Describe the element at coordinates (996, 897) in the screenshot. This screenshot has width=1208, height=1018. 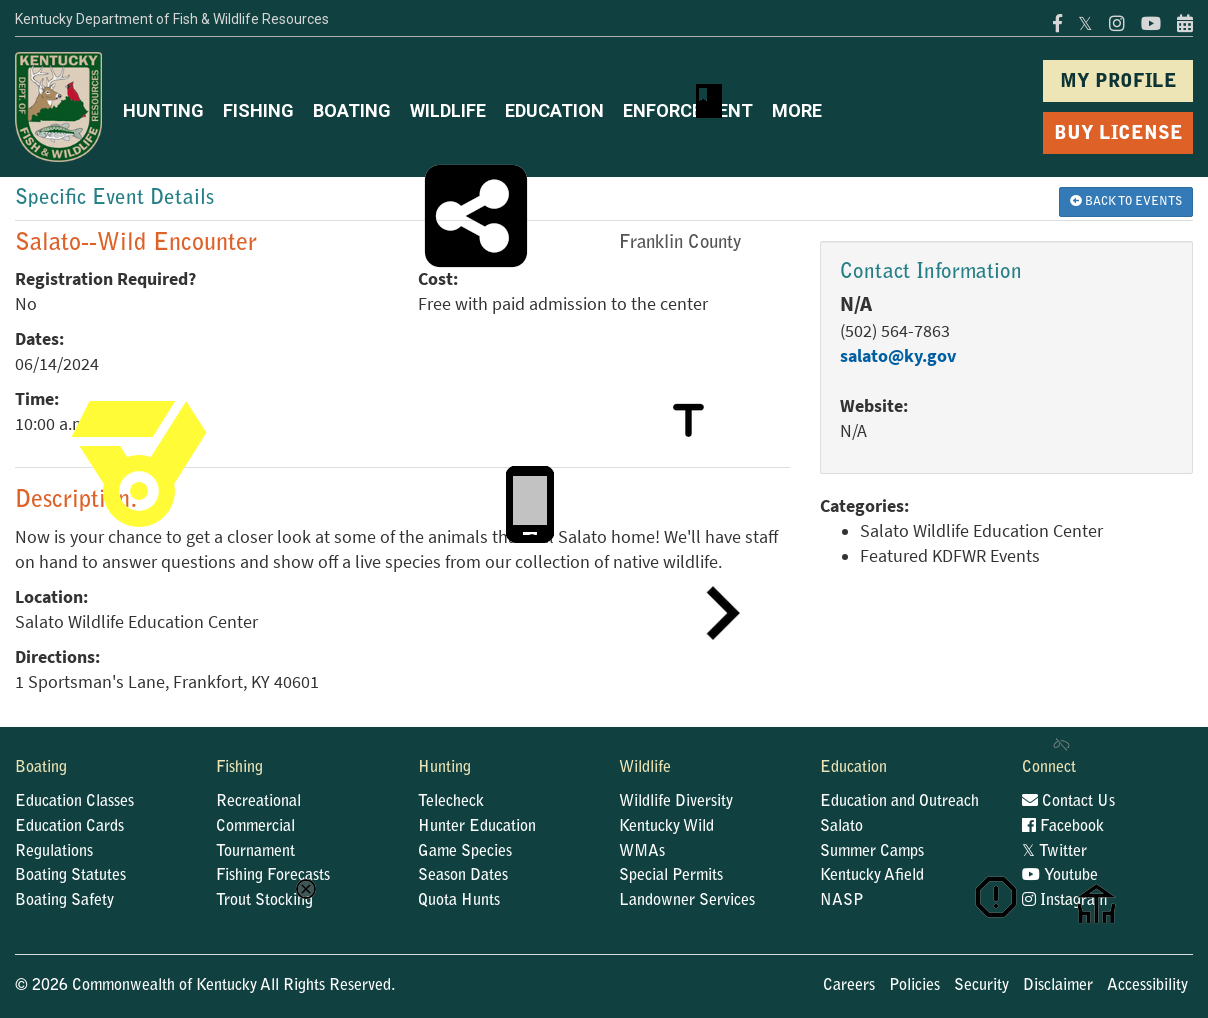
I see `indicates an email error or delivery failure` at that location.